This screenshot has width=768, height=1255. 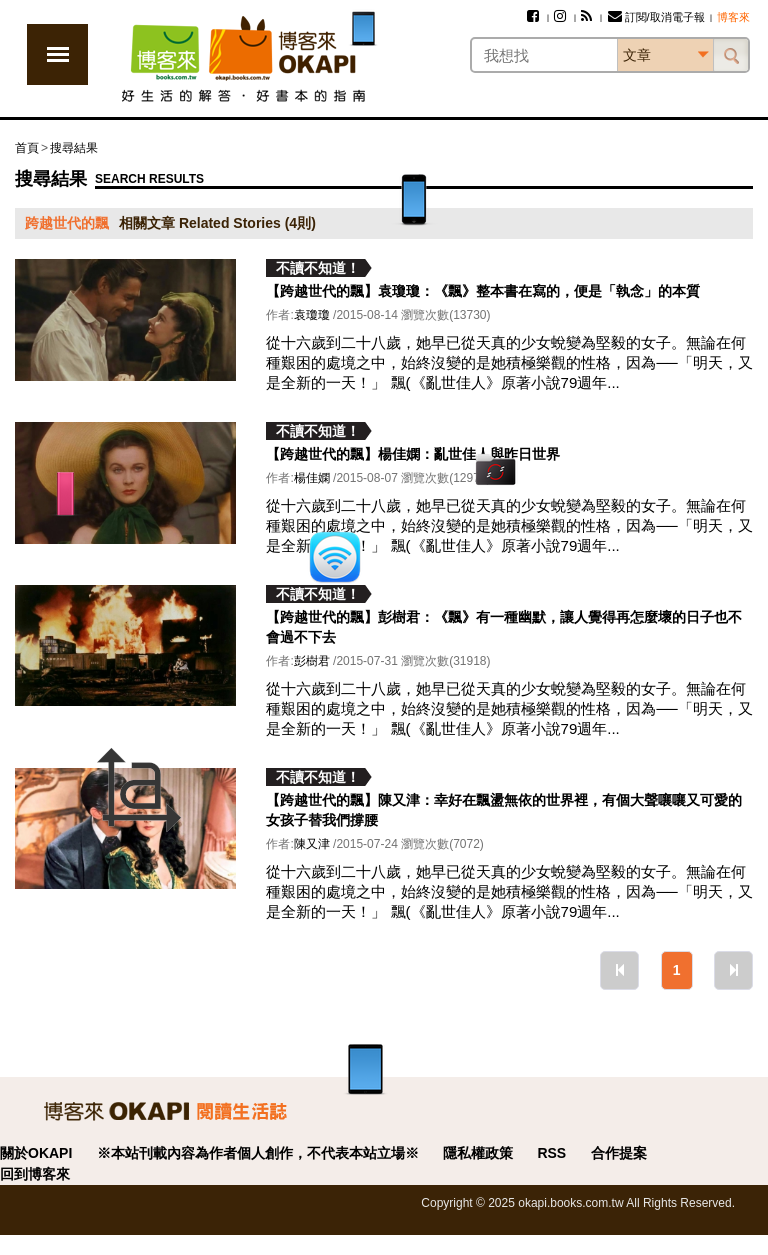 I want to click on open font viewer application, so click(x=137, y=791).